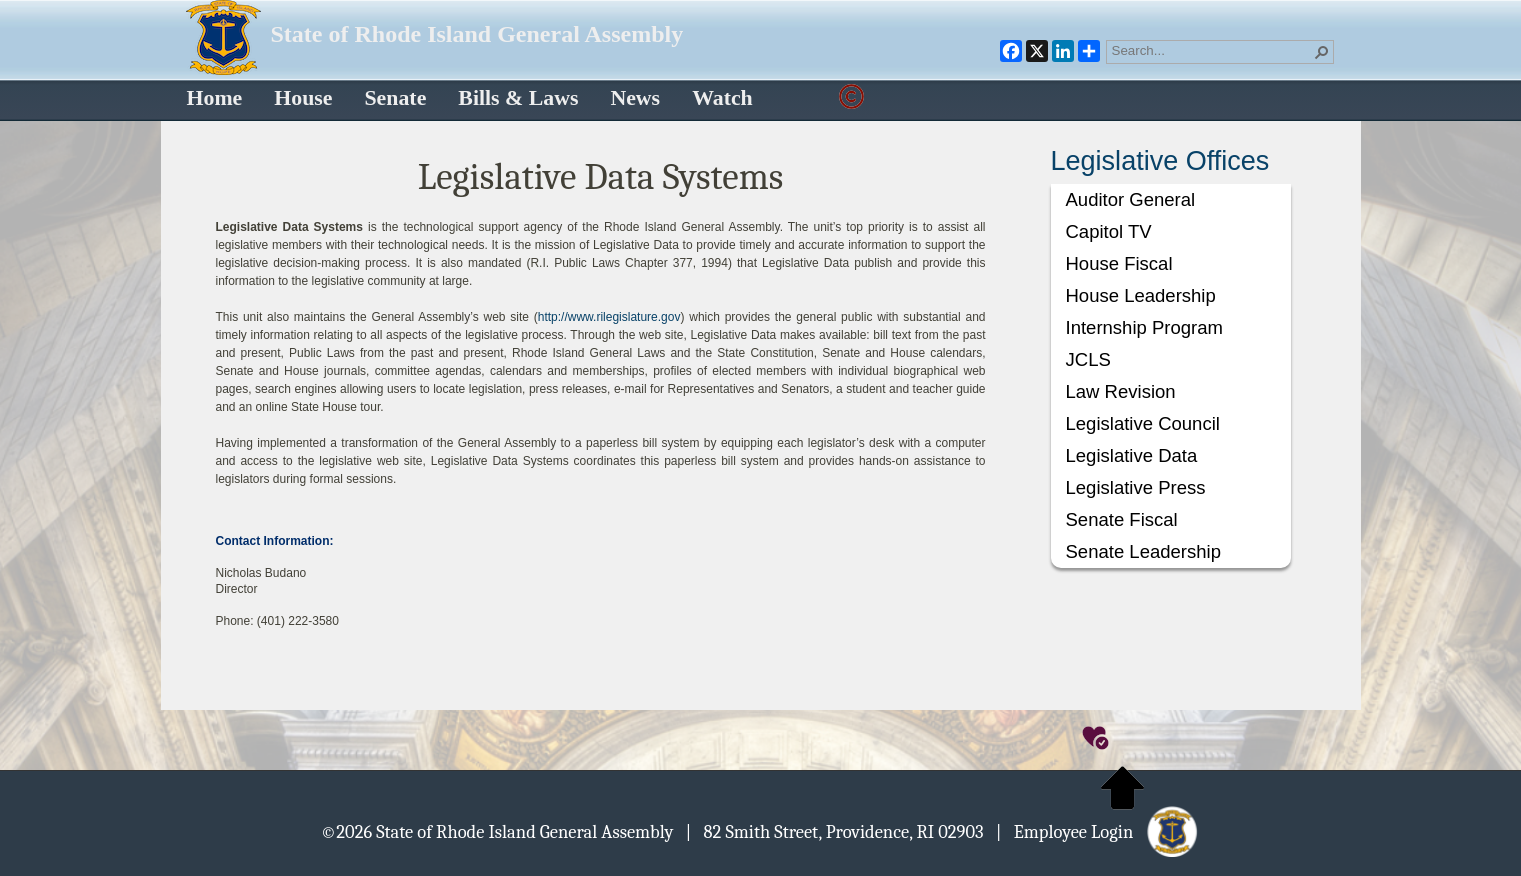 The width and height of the screenshot is (1521, 876). Describe the element at coordinates (1095, 736) in the screenshot. I see `item added to favorites successfully` at that location.